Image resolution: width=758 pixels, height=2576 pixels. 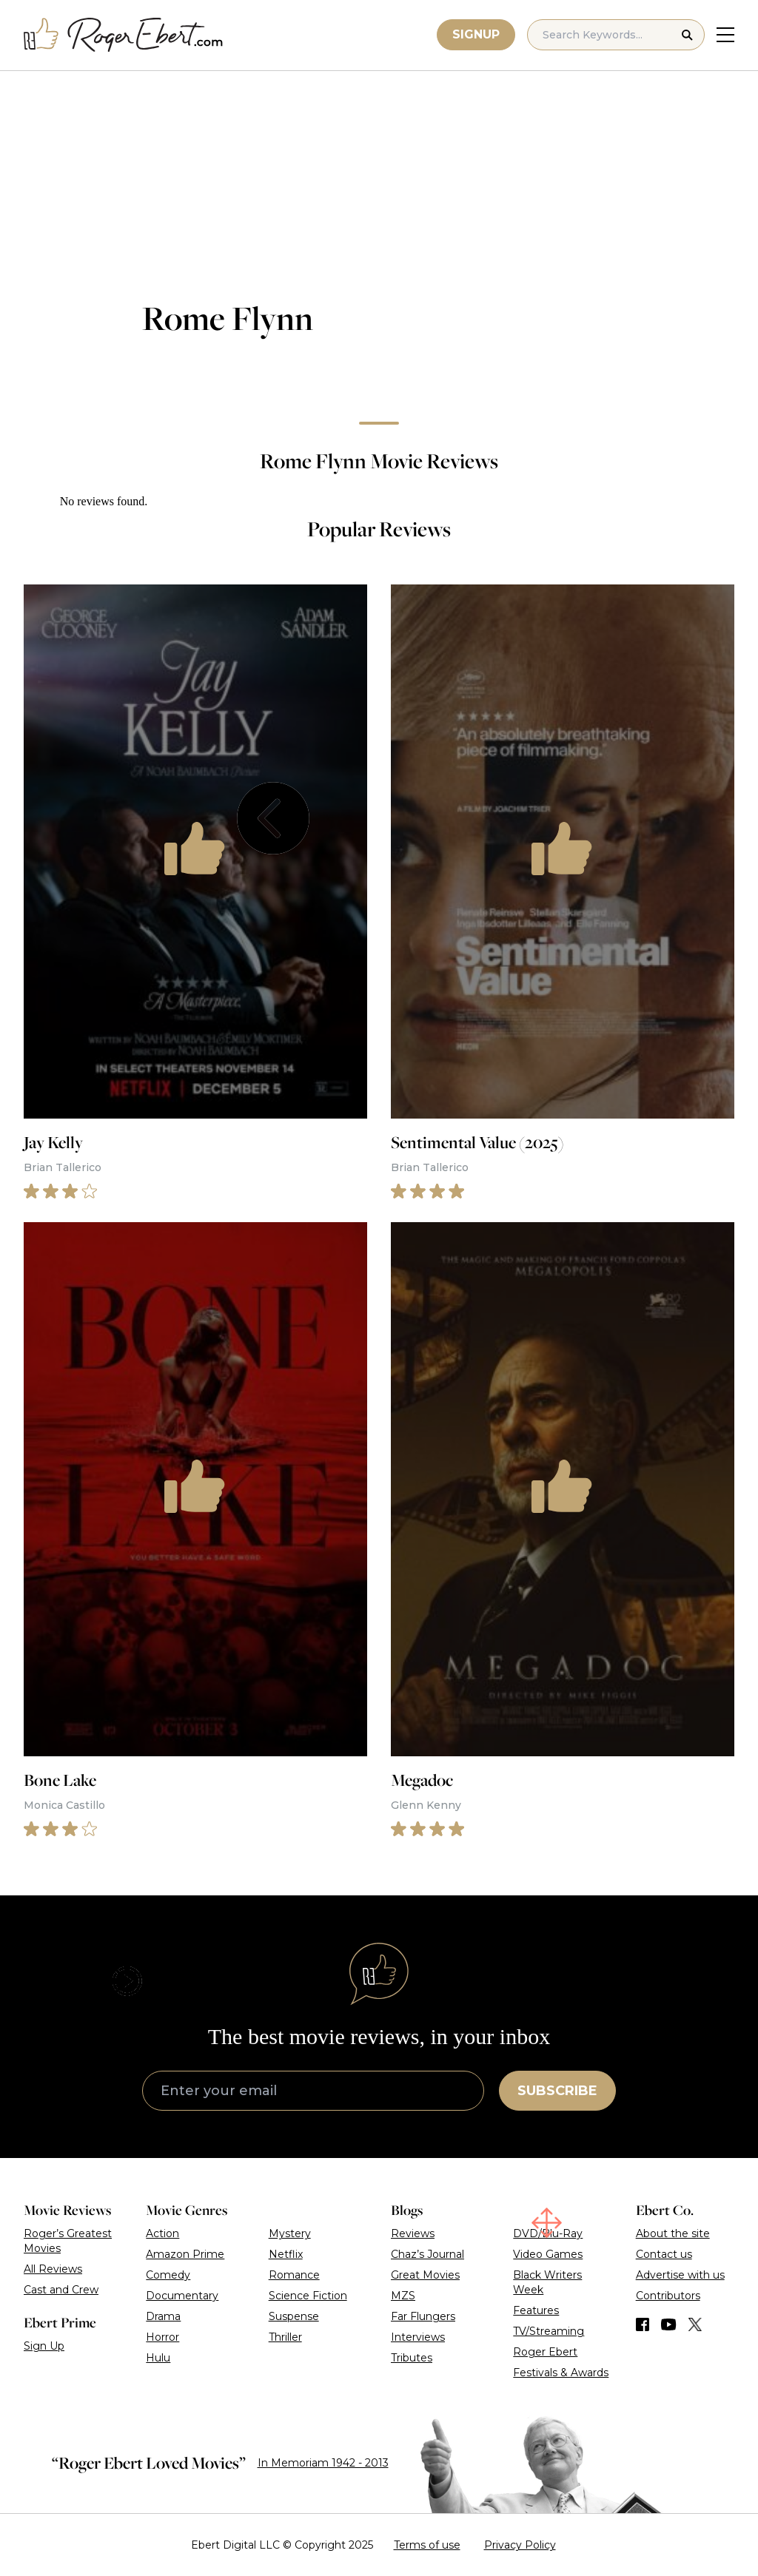 I want to click on enable slow motion video recording, so click(x=127, y=1981).